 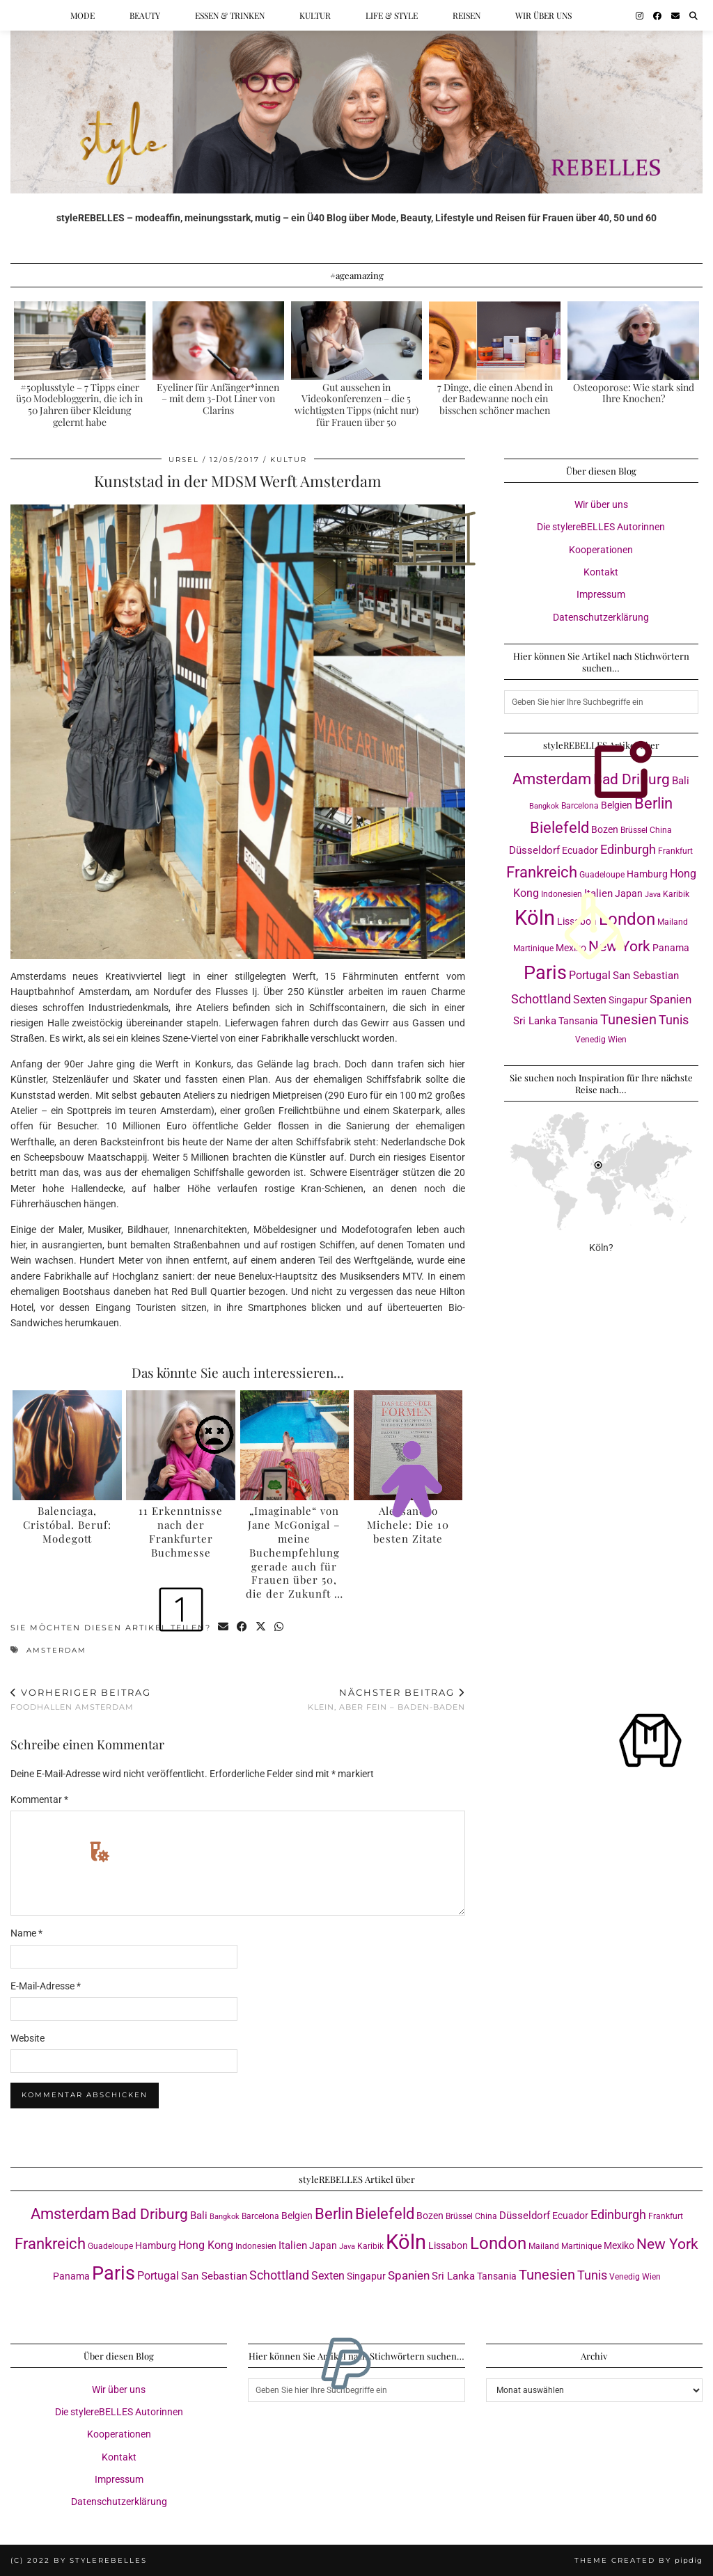 What do you see at coordinates (412, 1480) in the screenshot?
I see `view your profile` at bounding box center [412, 1480].